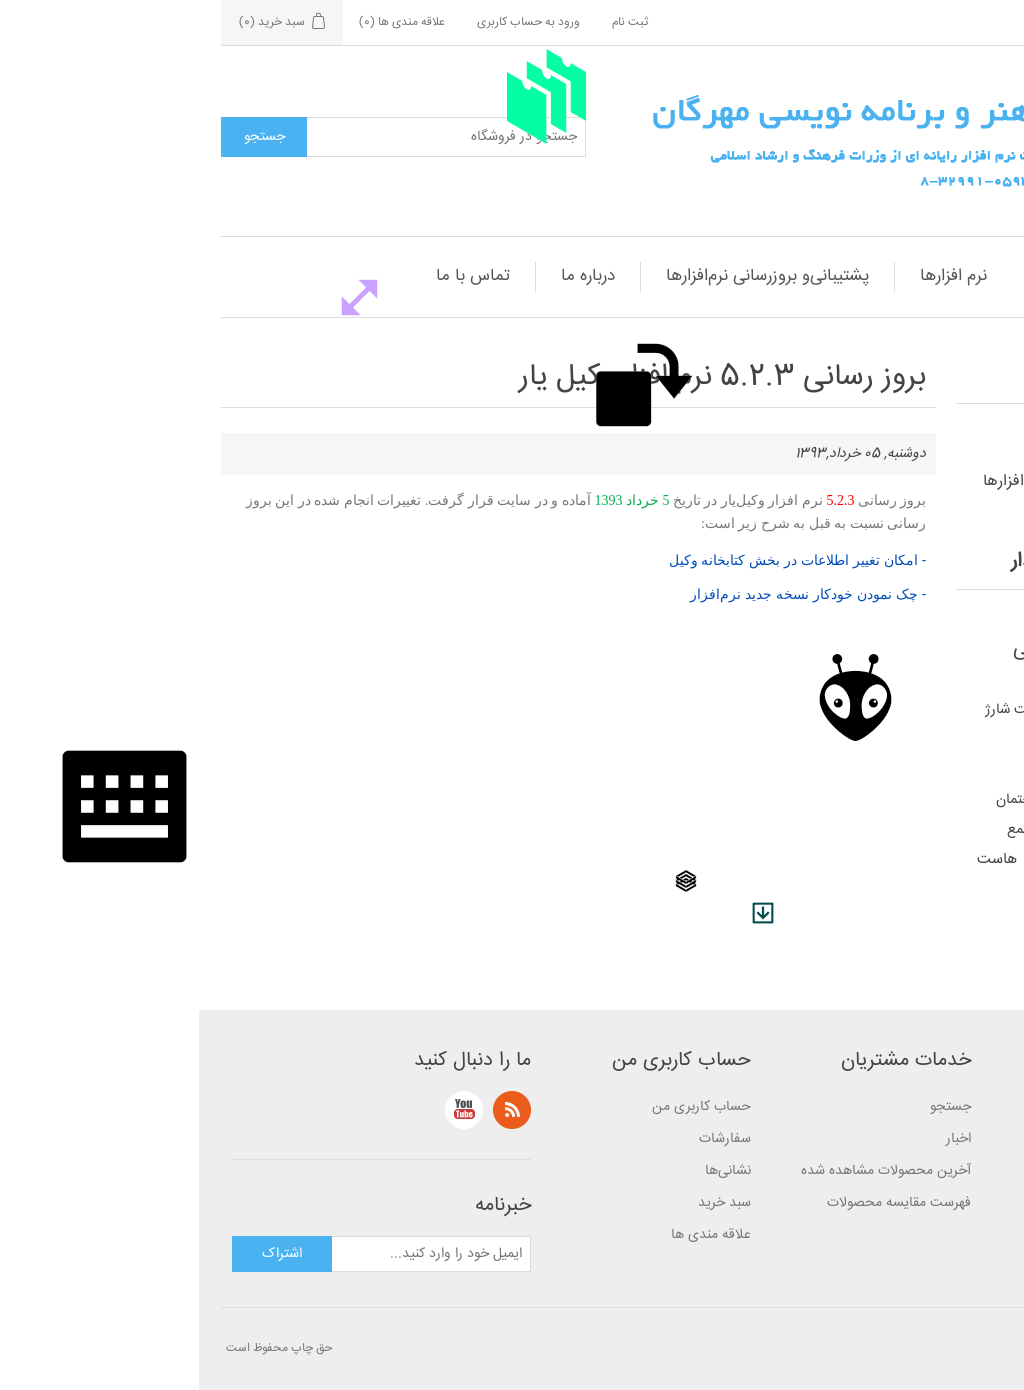 This screenshot has height=1390, width=1024. I want to click on open the on-screen keyboard, so click(124, 806).